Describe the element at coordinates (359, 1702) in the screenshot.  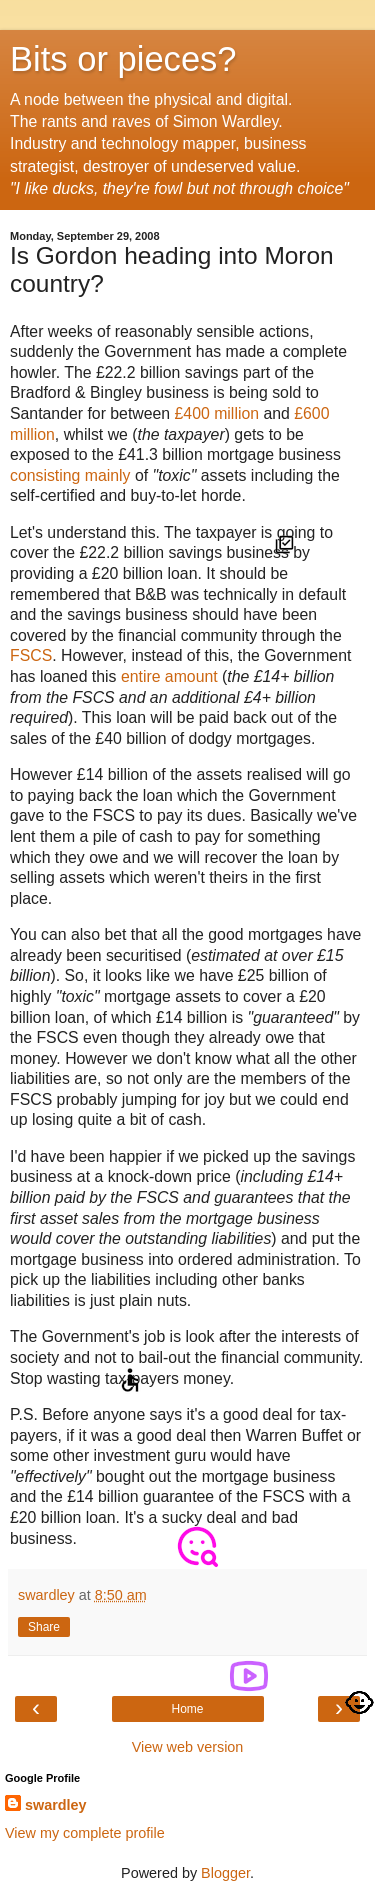
I see `access child-friendly or parental control settings` at that location.